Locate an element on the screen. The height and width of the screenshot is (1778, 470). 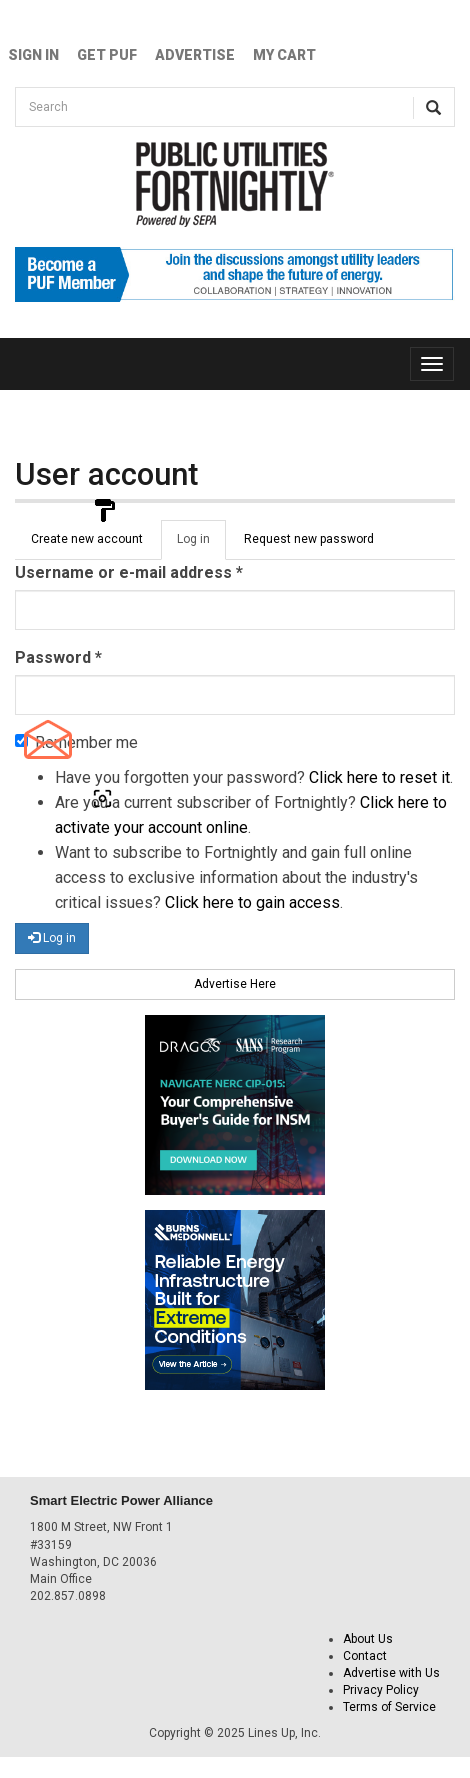
apply formatting style to selected content is located at coordinates (104, 510).